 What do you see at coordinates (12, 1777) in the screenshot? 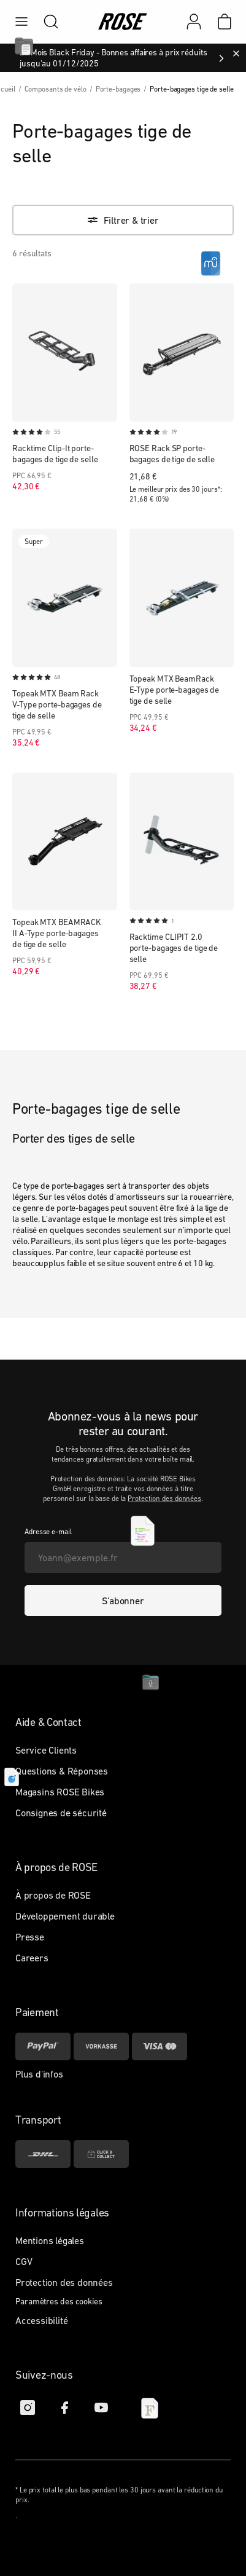
I see `lua script file` at bounding box center [12, 1777].